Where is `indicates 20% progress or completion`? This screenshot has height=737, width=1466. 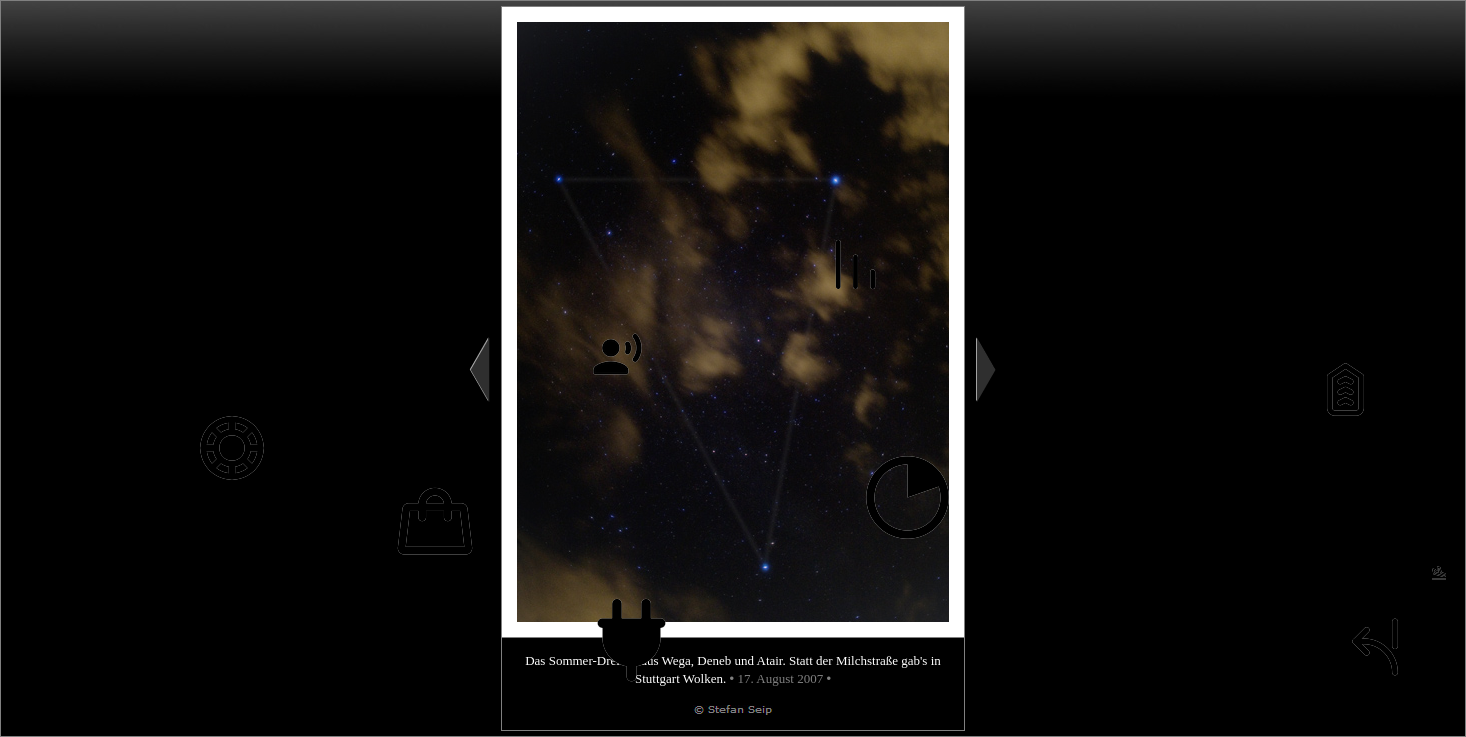 indicates 20% progress or completion is located at coordinates (907, 497).